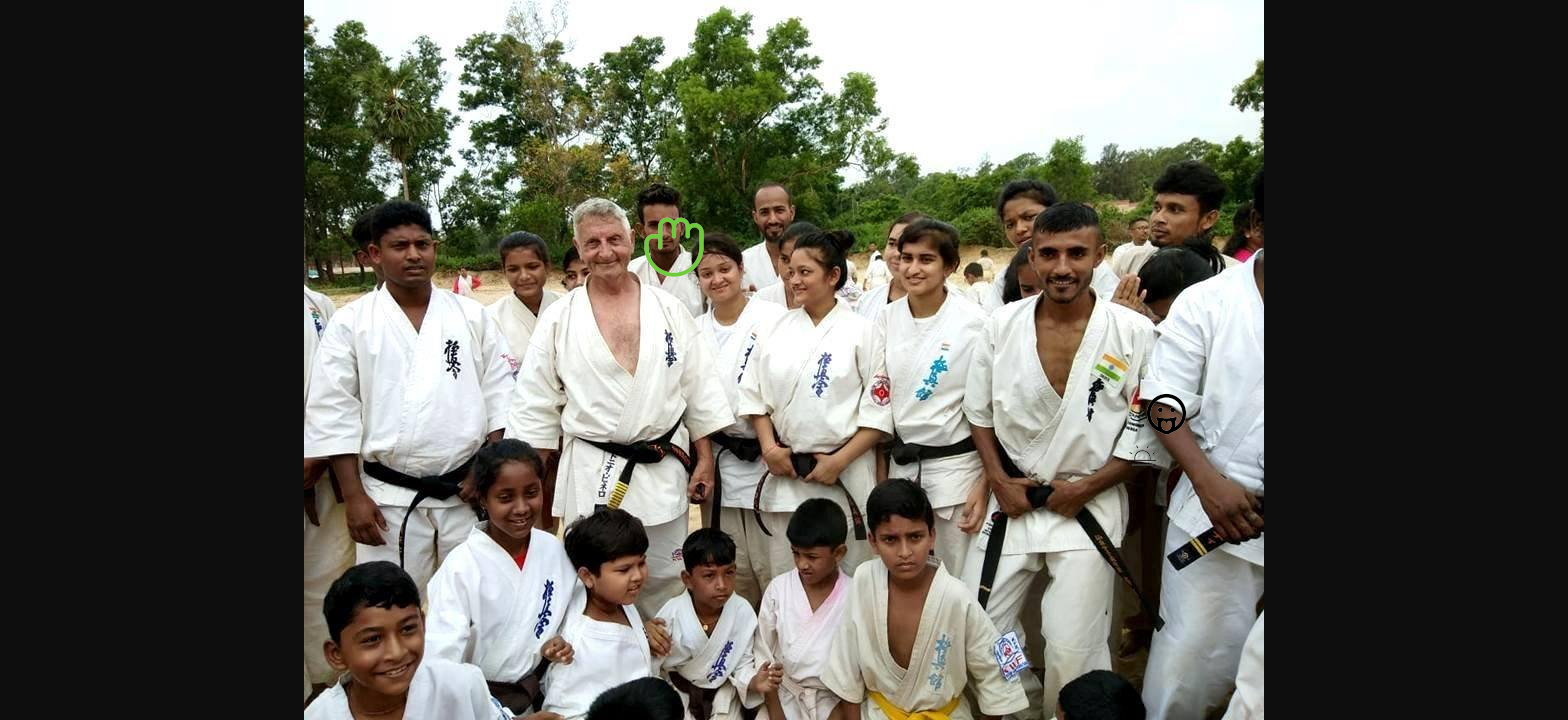 The height and width of the screenshot is (720, 1568). What do you see at coordinates (674, 239) in the screenshot?
I see `drag to reorder or move an item` at bounding box center [674, 239].